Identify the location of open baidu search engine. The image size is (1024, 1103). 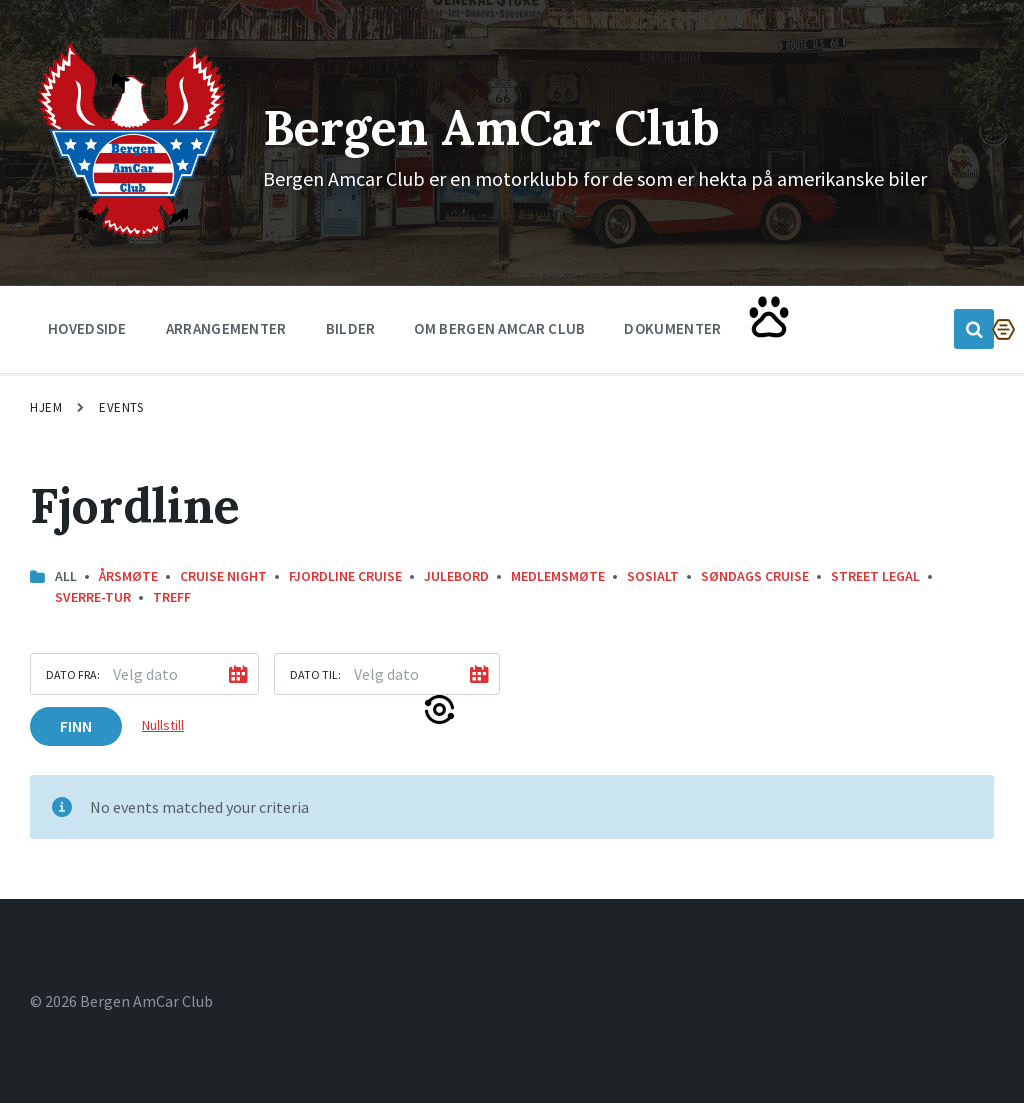
(769, 318).